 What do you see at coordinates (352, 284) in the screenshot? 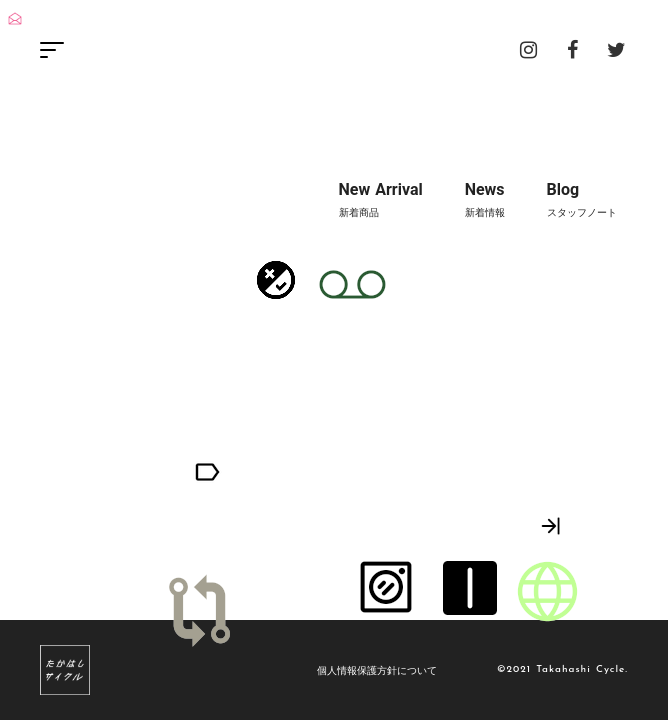
I see `access your voicemail messages` at bounding box center [352, 284].